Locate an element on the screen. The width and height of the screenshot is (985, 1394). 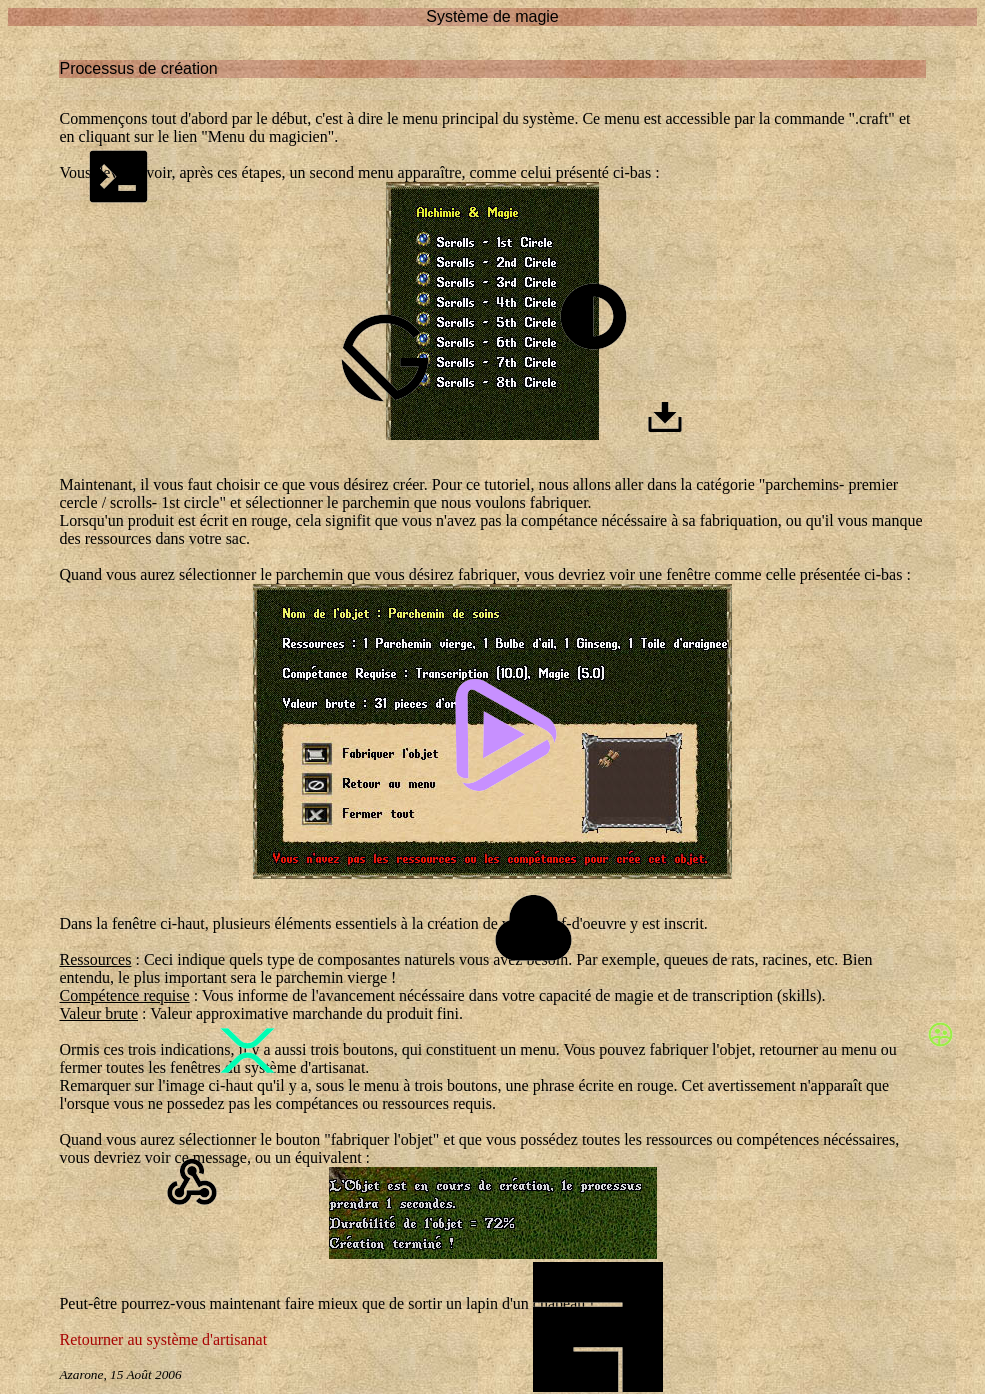
gatsby framework logo is located at coordinates (385, 358).